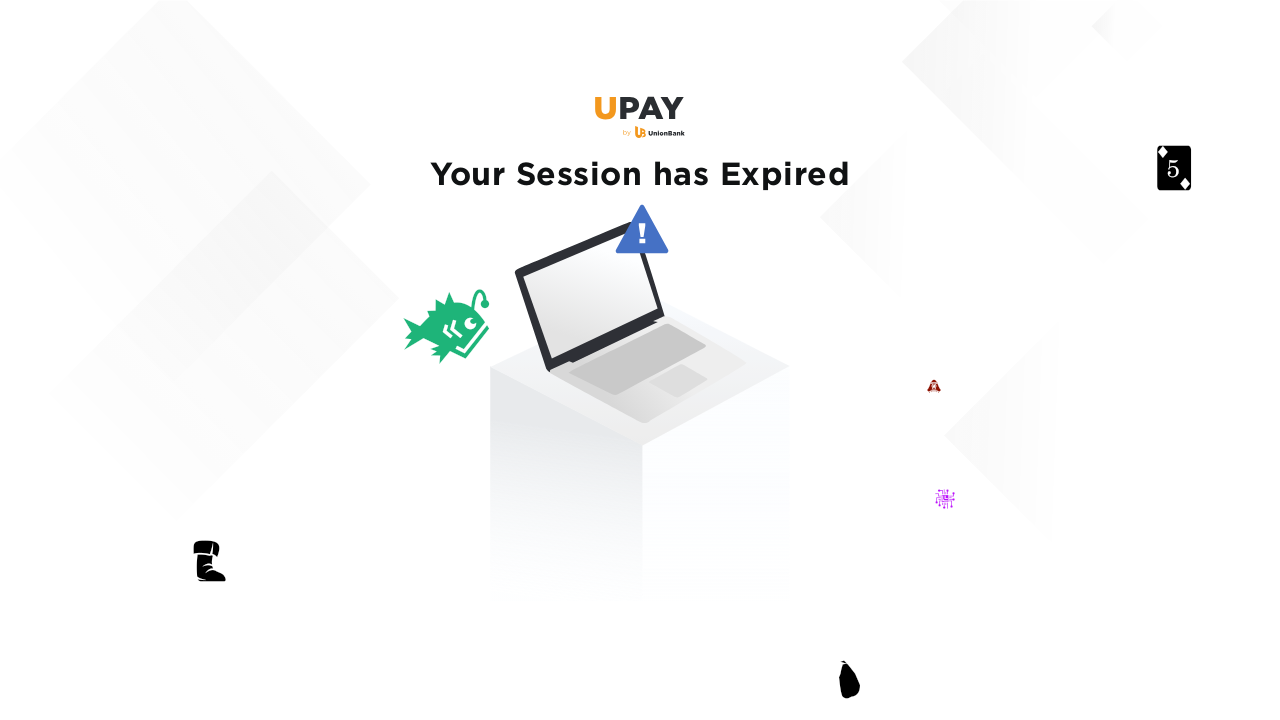 The width and height of the screenshot is (1280, 720). Describe the element at coordinates (207, 561) in the screenshot. I see `equip footwear to your character` at that location.